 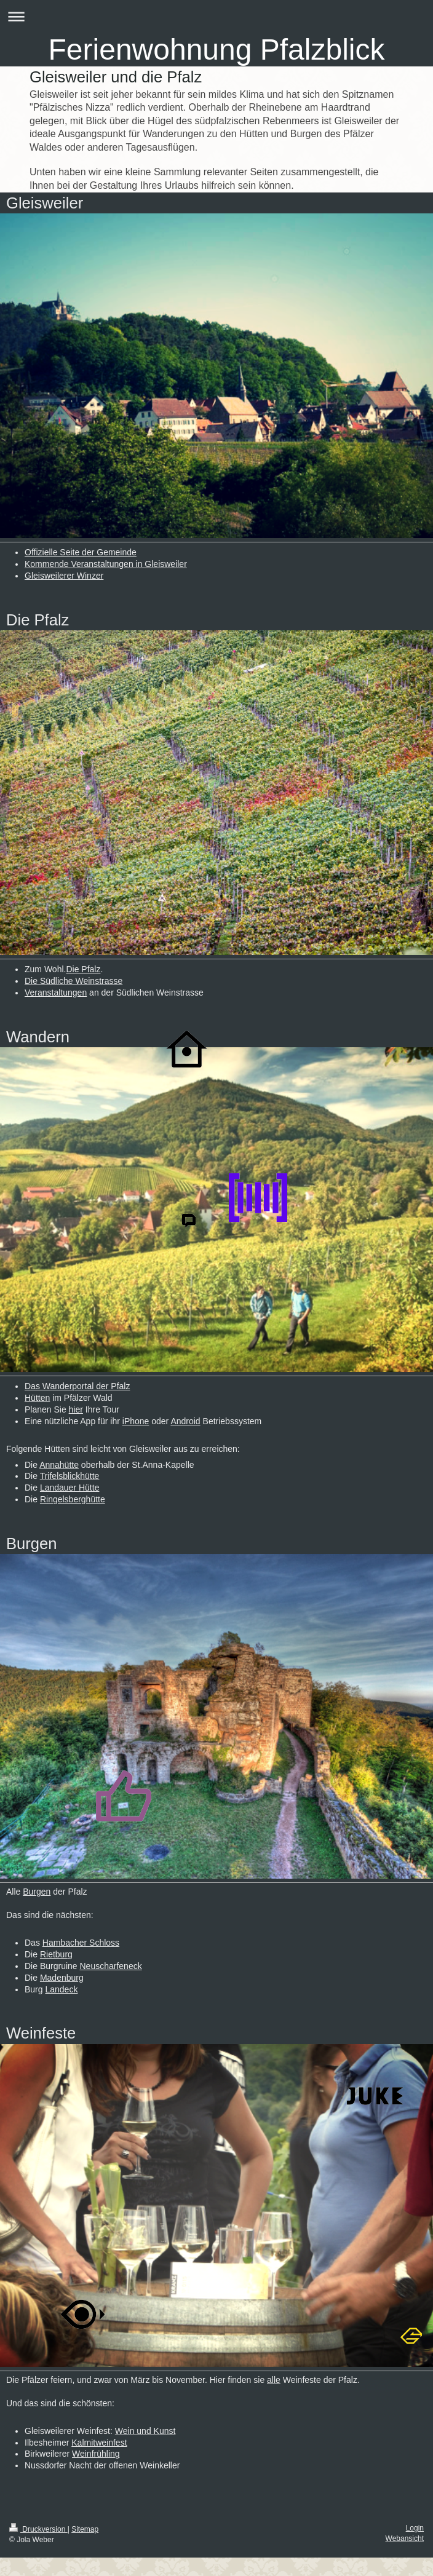 I want to click on Milvus vector database logo, so click(x=82, y=2314).